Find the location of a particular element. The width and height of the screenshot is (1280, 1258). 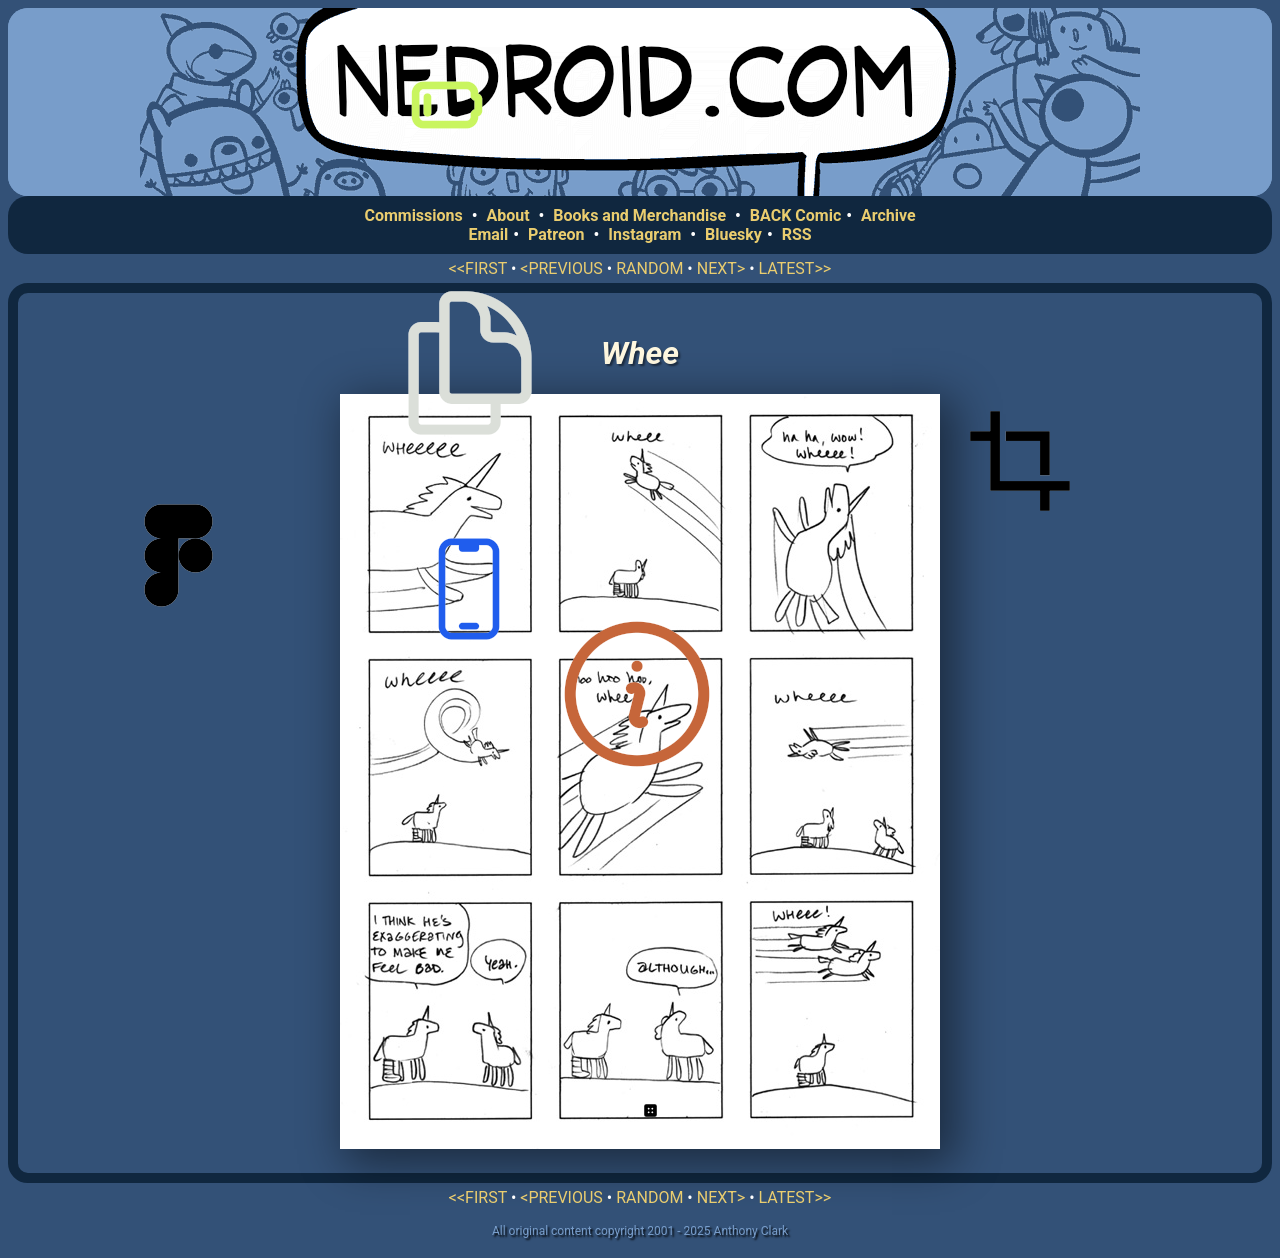

open Figma design tool is located at coordinates (178, 555).